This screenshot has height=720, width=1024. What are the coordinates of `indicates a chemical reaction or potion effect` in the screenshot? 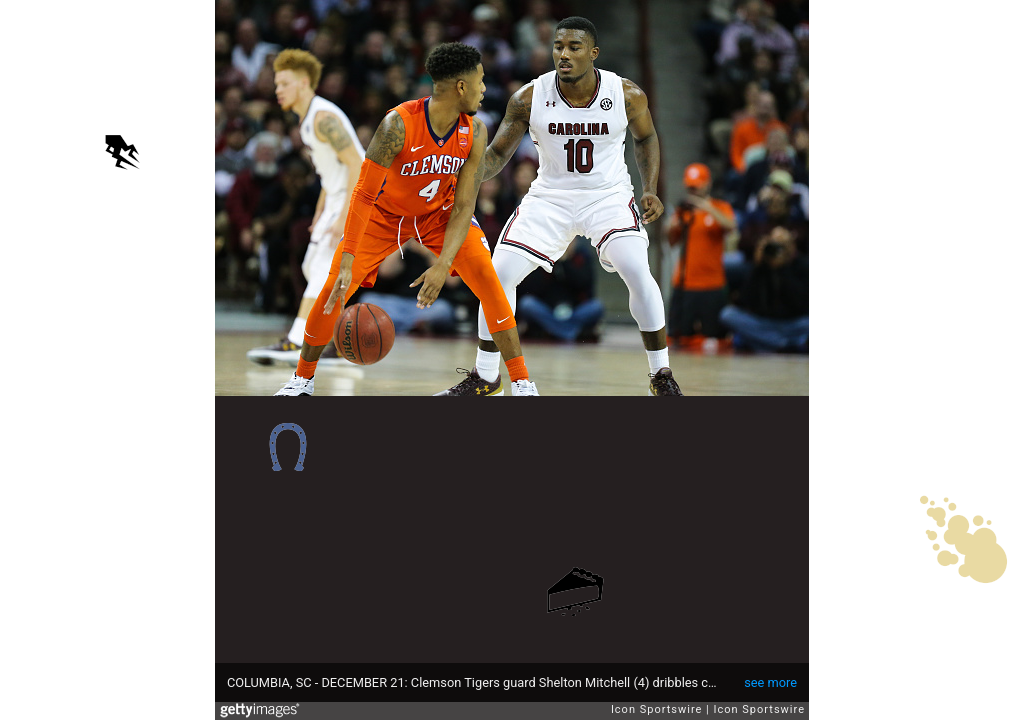 It's located at (963, 539).